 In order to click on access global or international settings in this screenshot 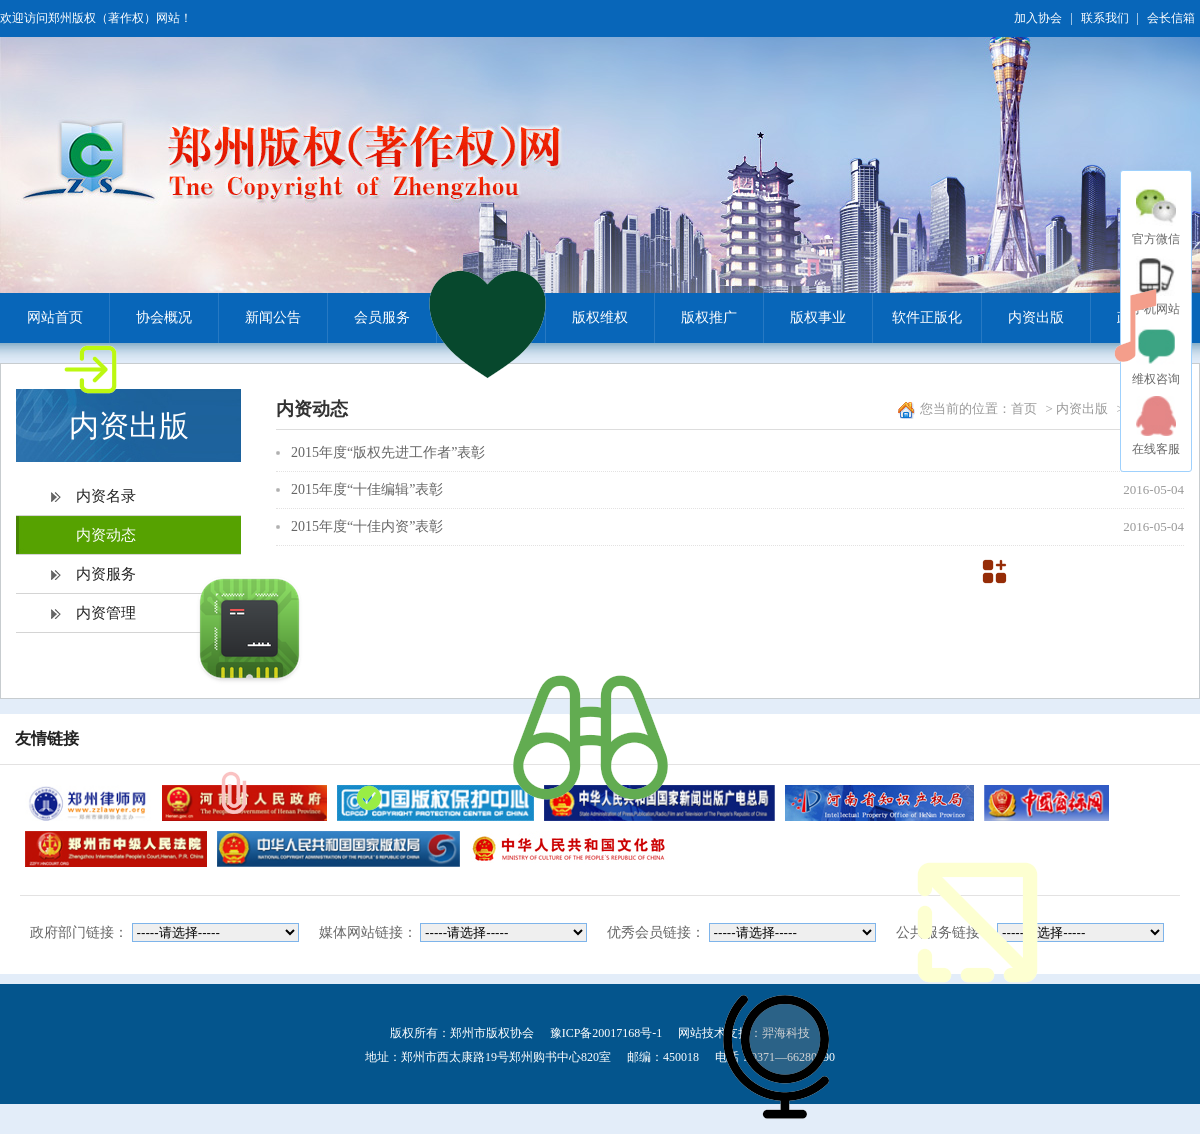, I will do `click(780, 1052)`.